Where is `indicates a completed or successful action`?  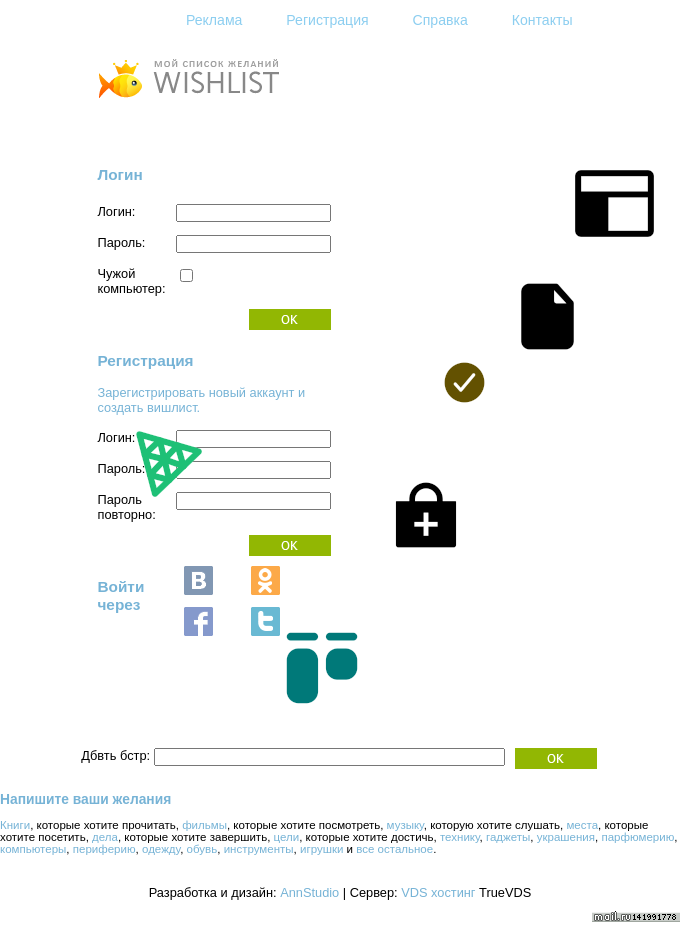 indicates a completed or successful action is located at coordinates (464, 382).